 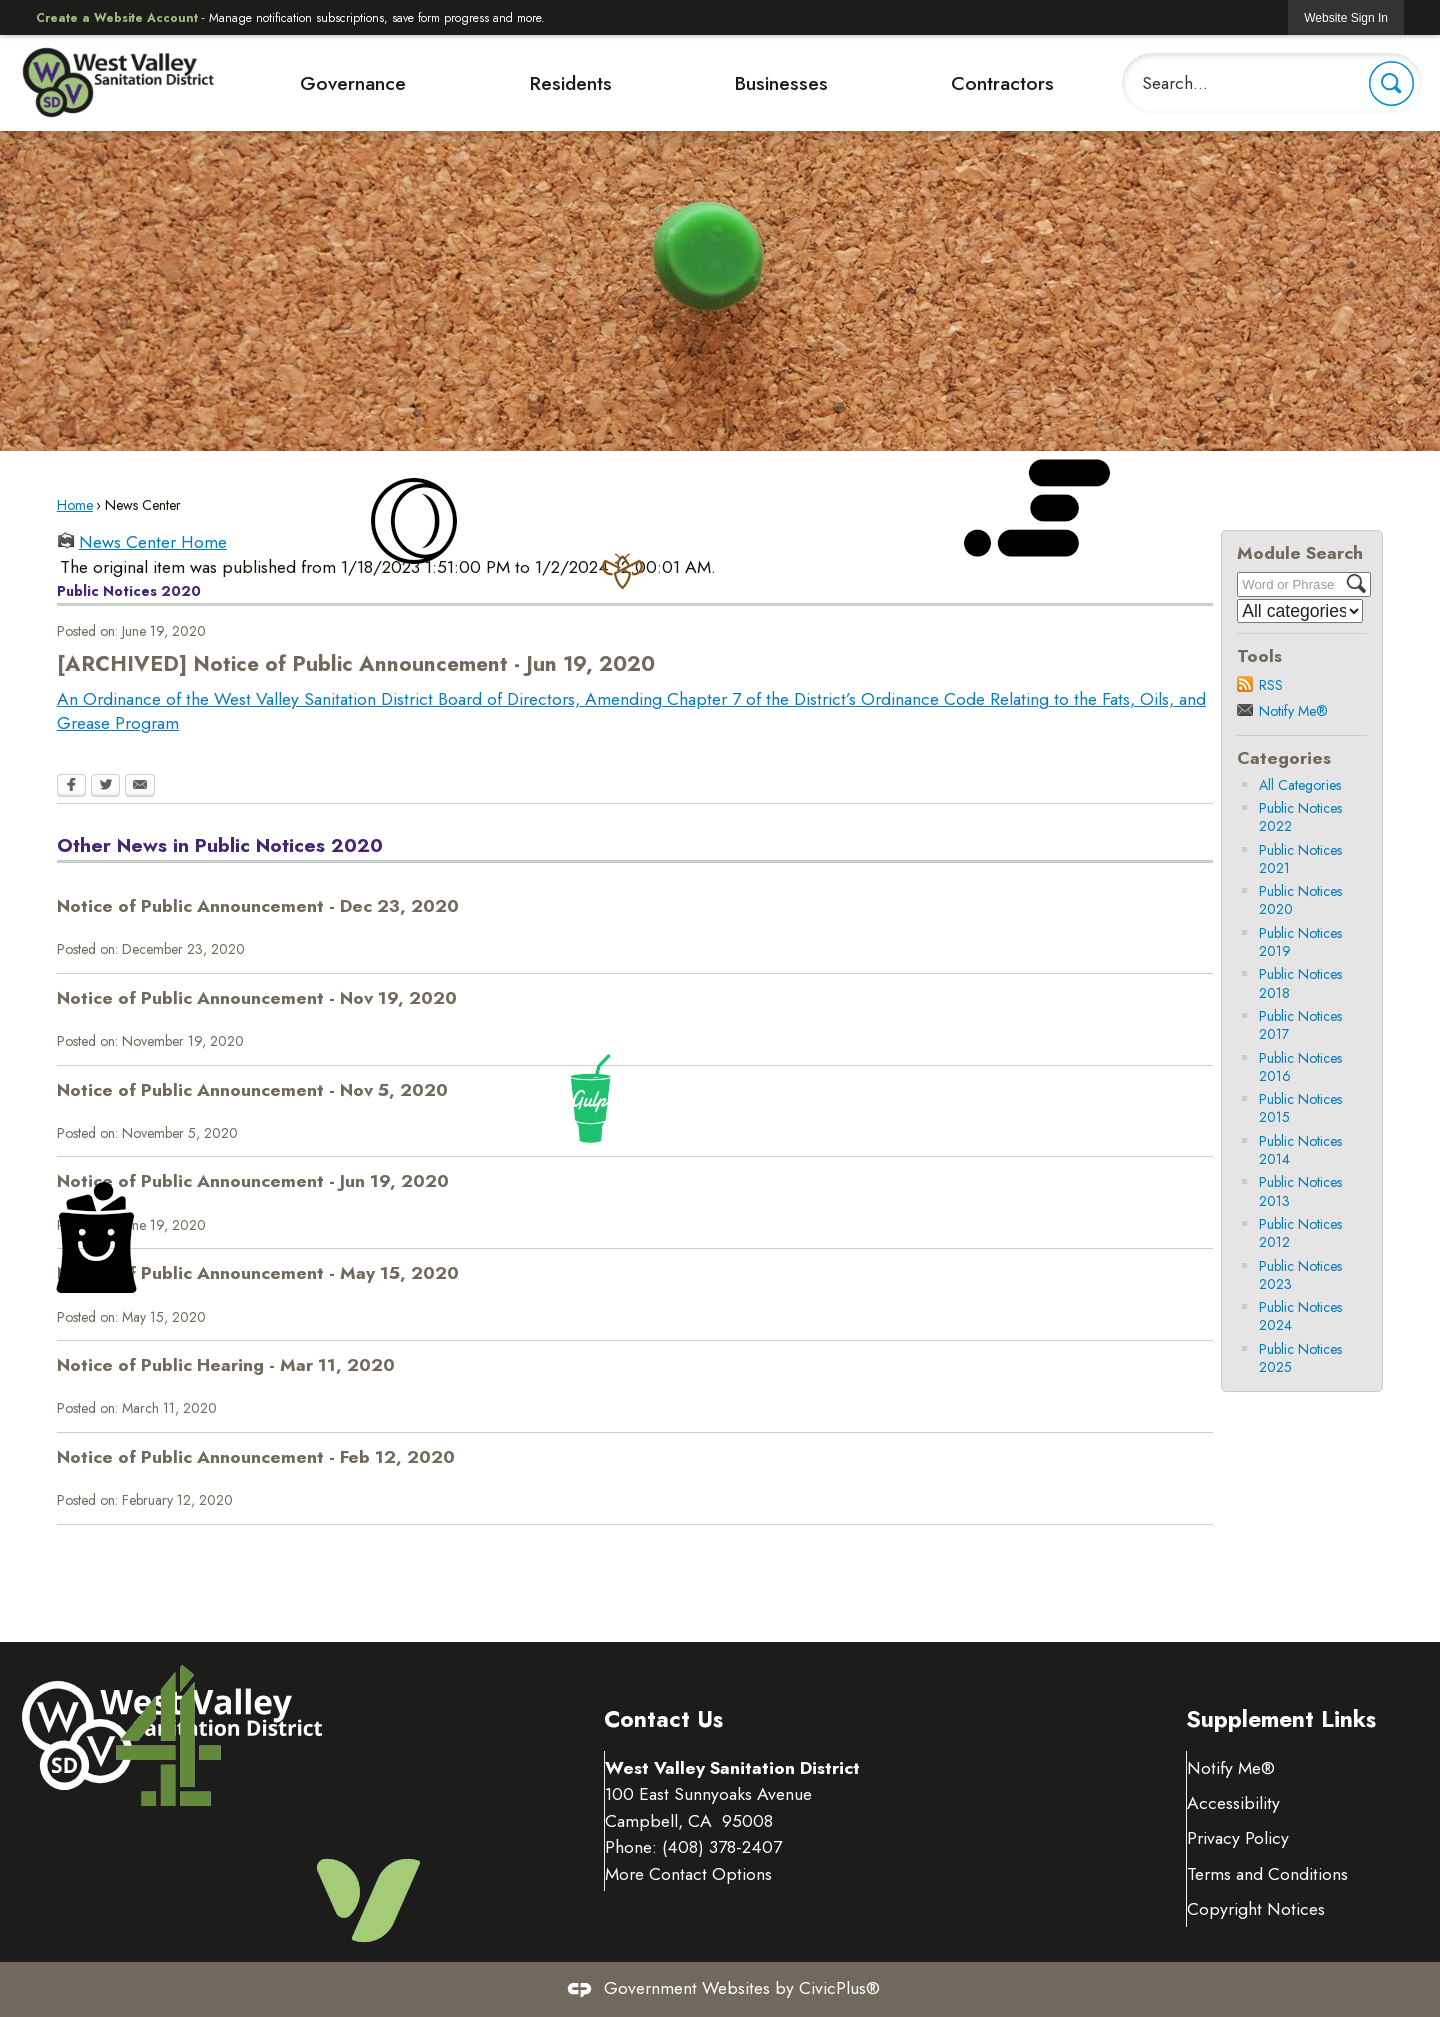 I want to click on Channel 4 logo, so click(x=168, y=1735).